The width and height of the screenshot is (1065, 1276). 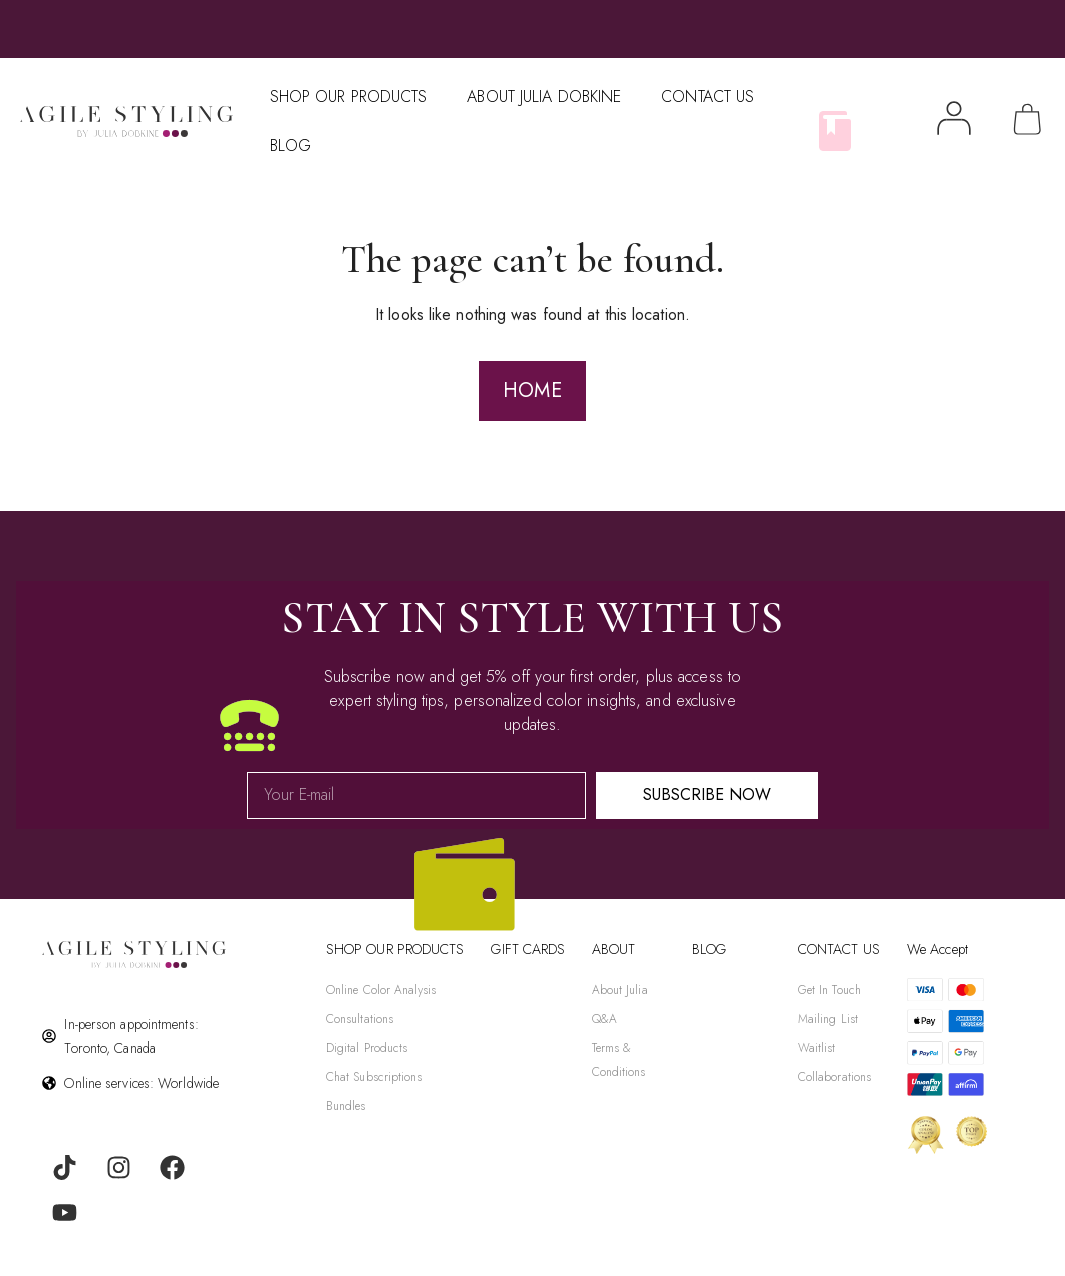 I want to click on access your wallet or payment methods, so click(x=464, y=887).